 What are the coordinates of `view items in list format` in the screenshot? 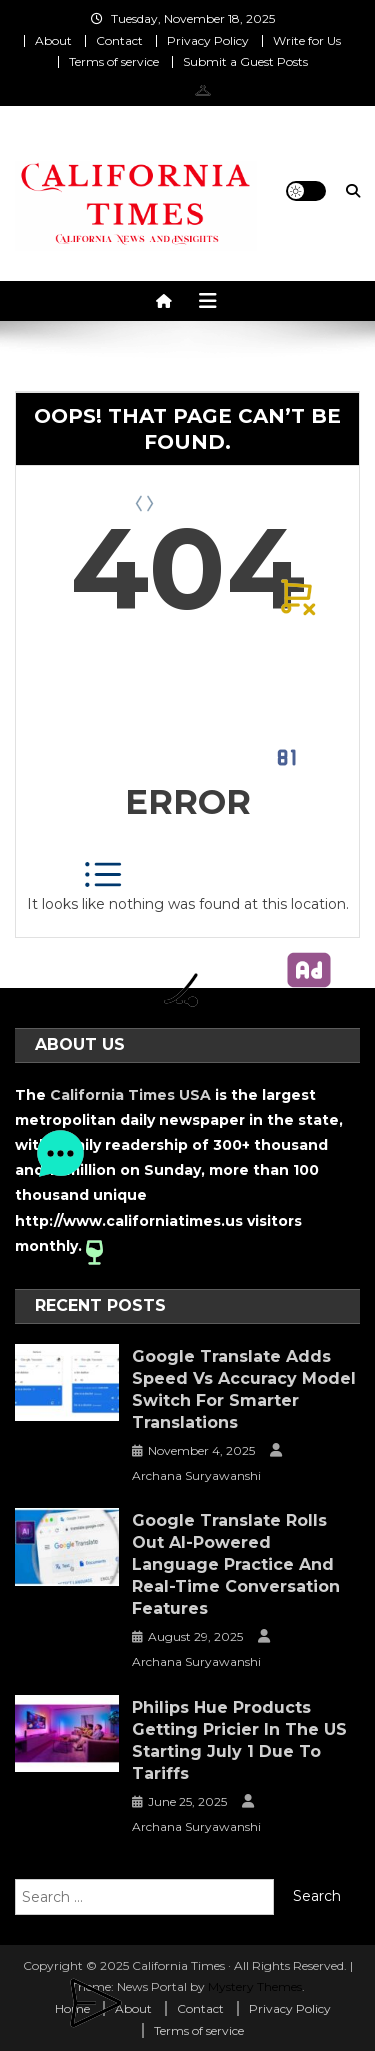 It's located at (103, 874).